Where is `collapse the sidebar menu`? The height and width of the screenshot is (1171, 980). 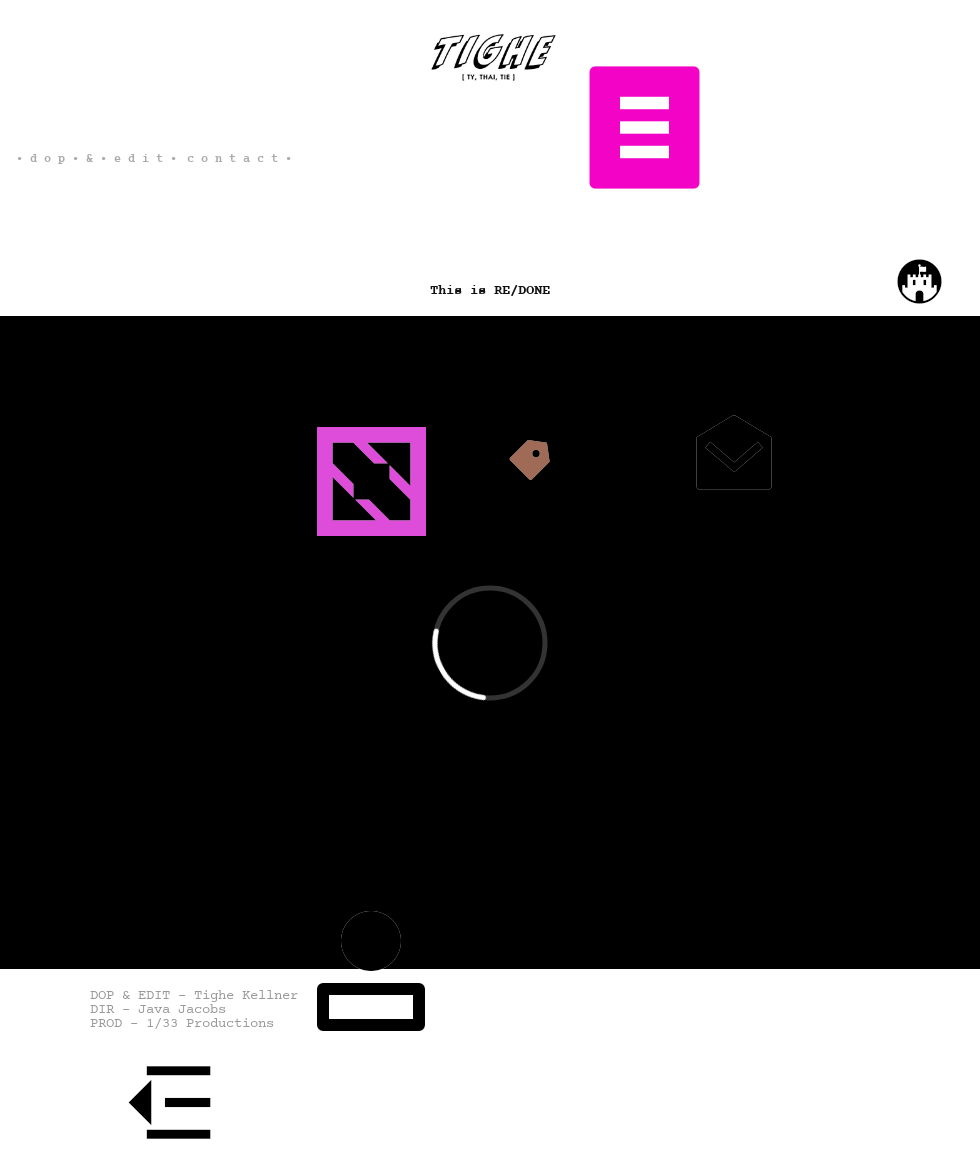
collapse the sidebar menu is located at coordinates (169, 1102).